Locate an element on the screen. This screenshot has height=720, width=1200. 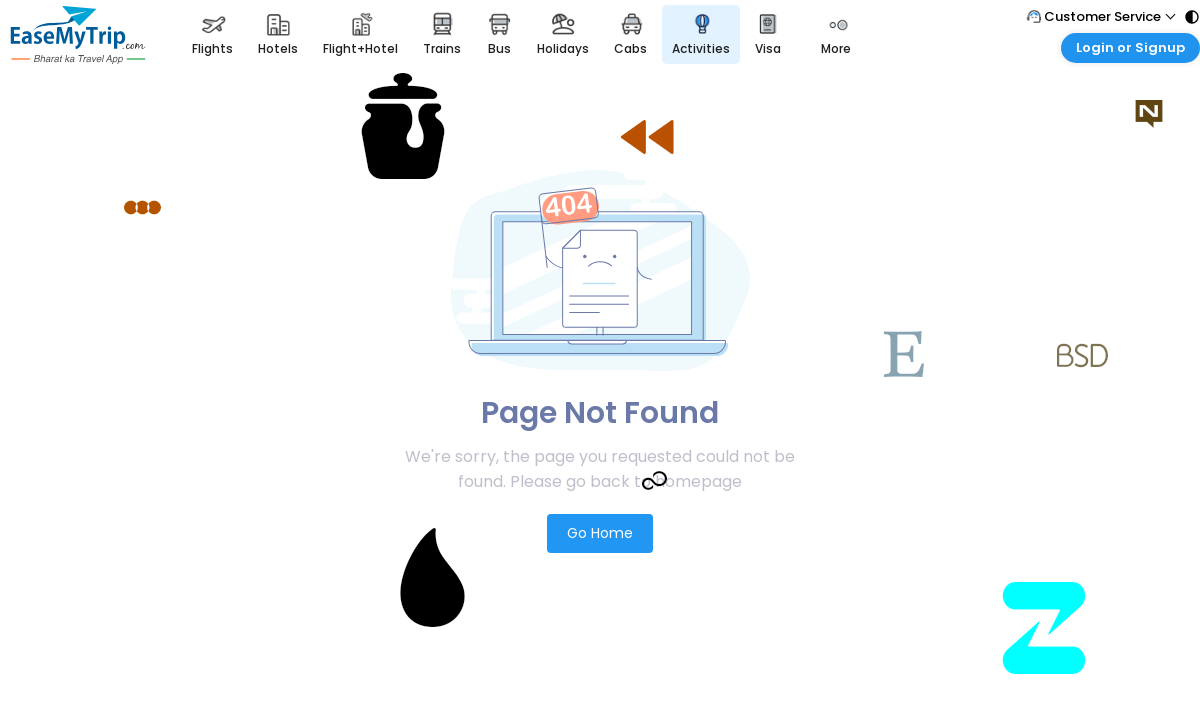
iconjar app logo is located at coordinates (403, 126).